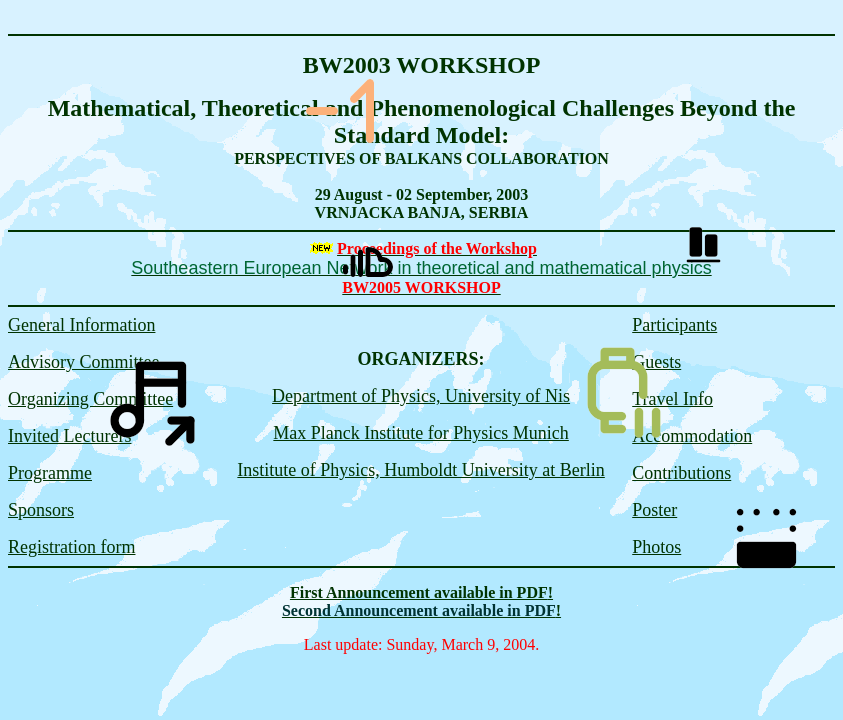 The image size is (843, 720). Describe the element at coordinates (766, 538) in the screenshot. I see `align content to bottom of container` at that location.